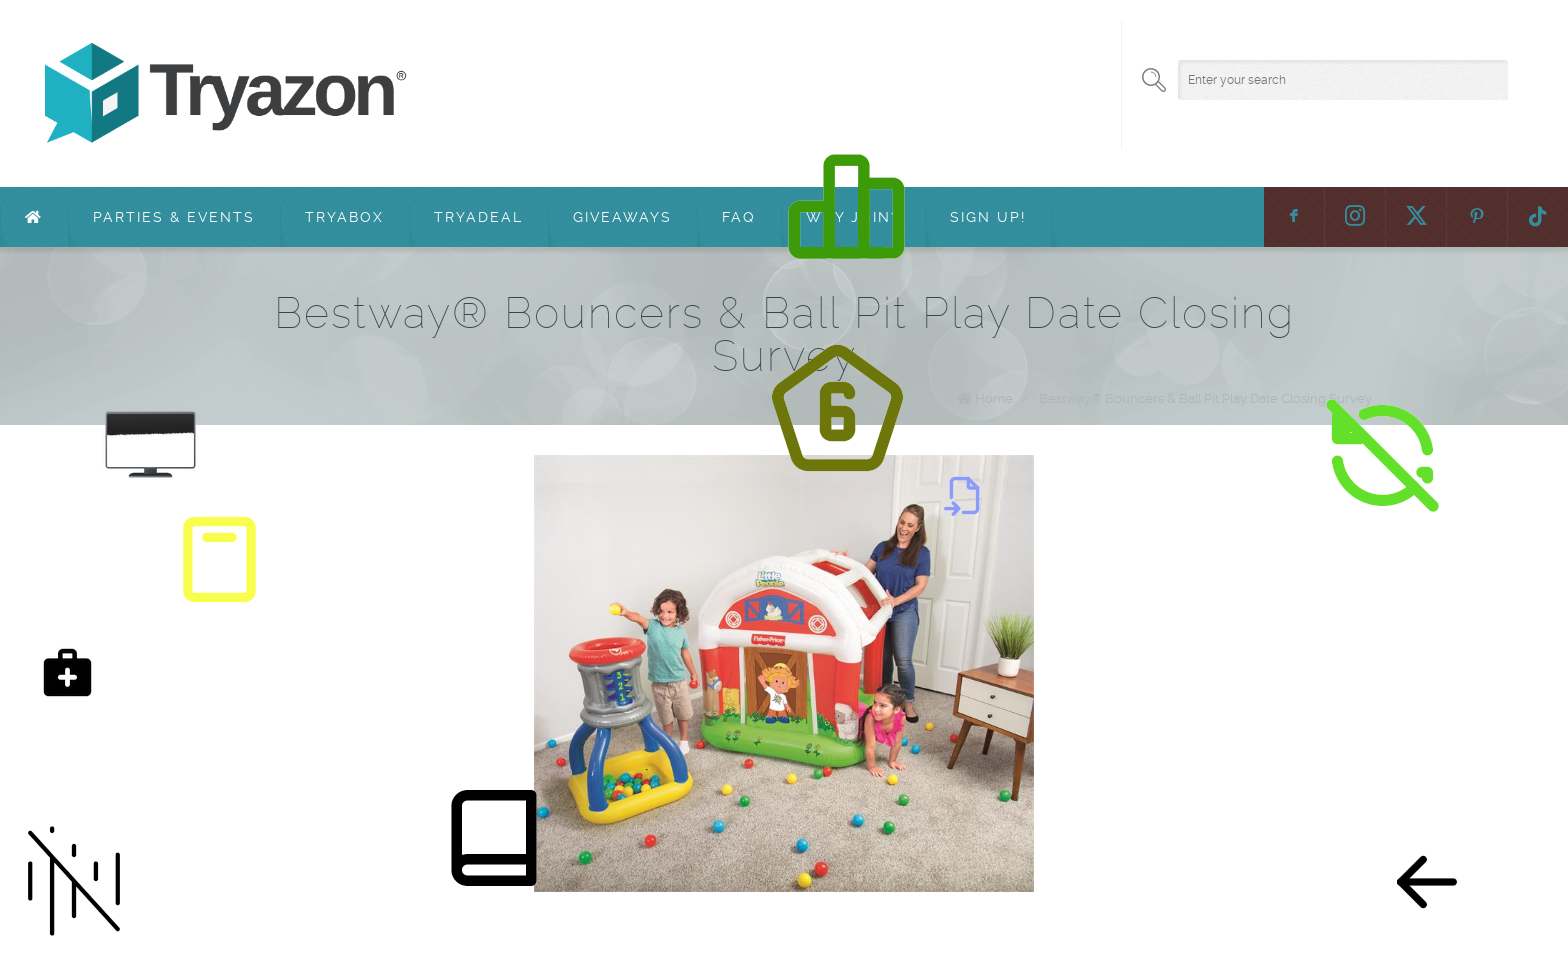 The height and width of the screenshot is (978, 1568). What do you see at coordinates (964, 495) in the screenshot?
I see `import a file from another source` at bounding box center [964, 495].